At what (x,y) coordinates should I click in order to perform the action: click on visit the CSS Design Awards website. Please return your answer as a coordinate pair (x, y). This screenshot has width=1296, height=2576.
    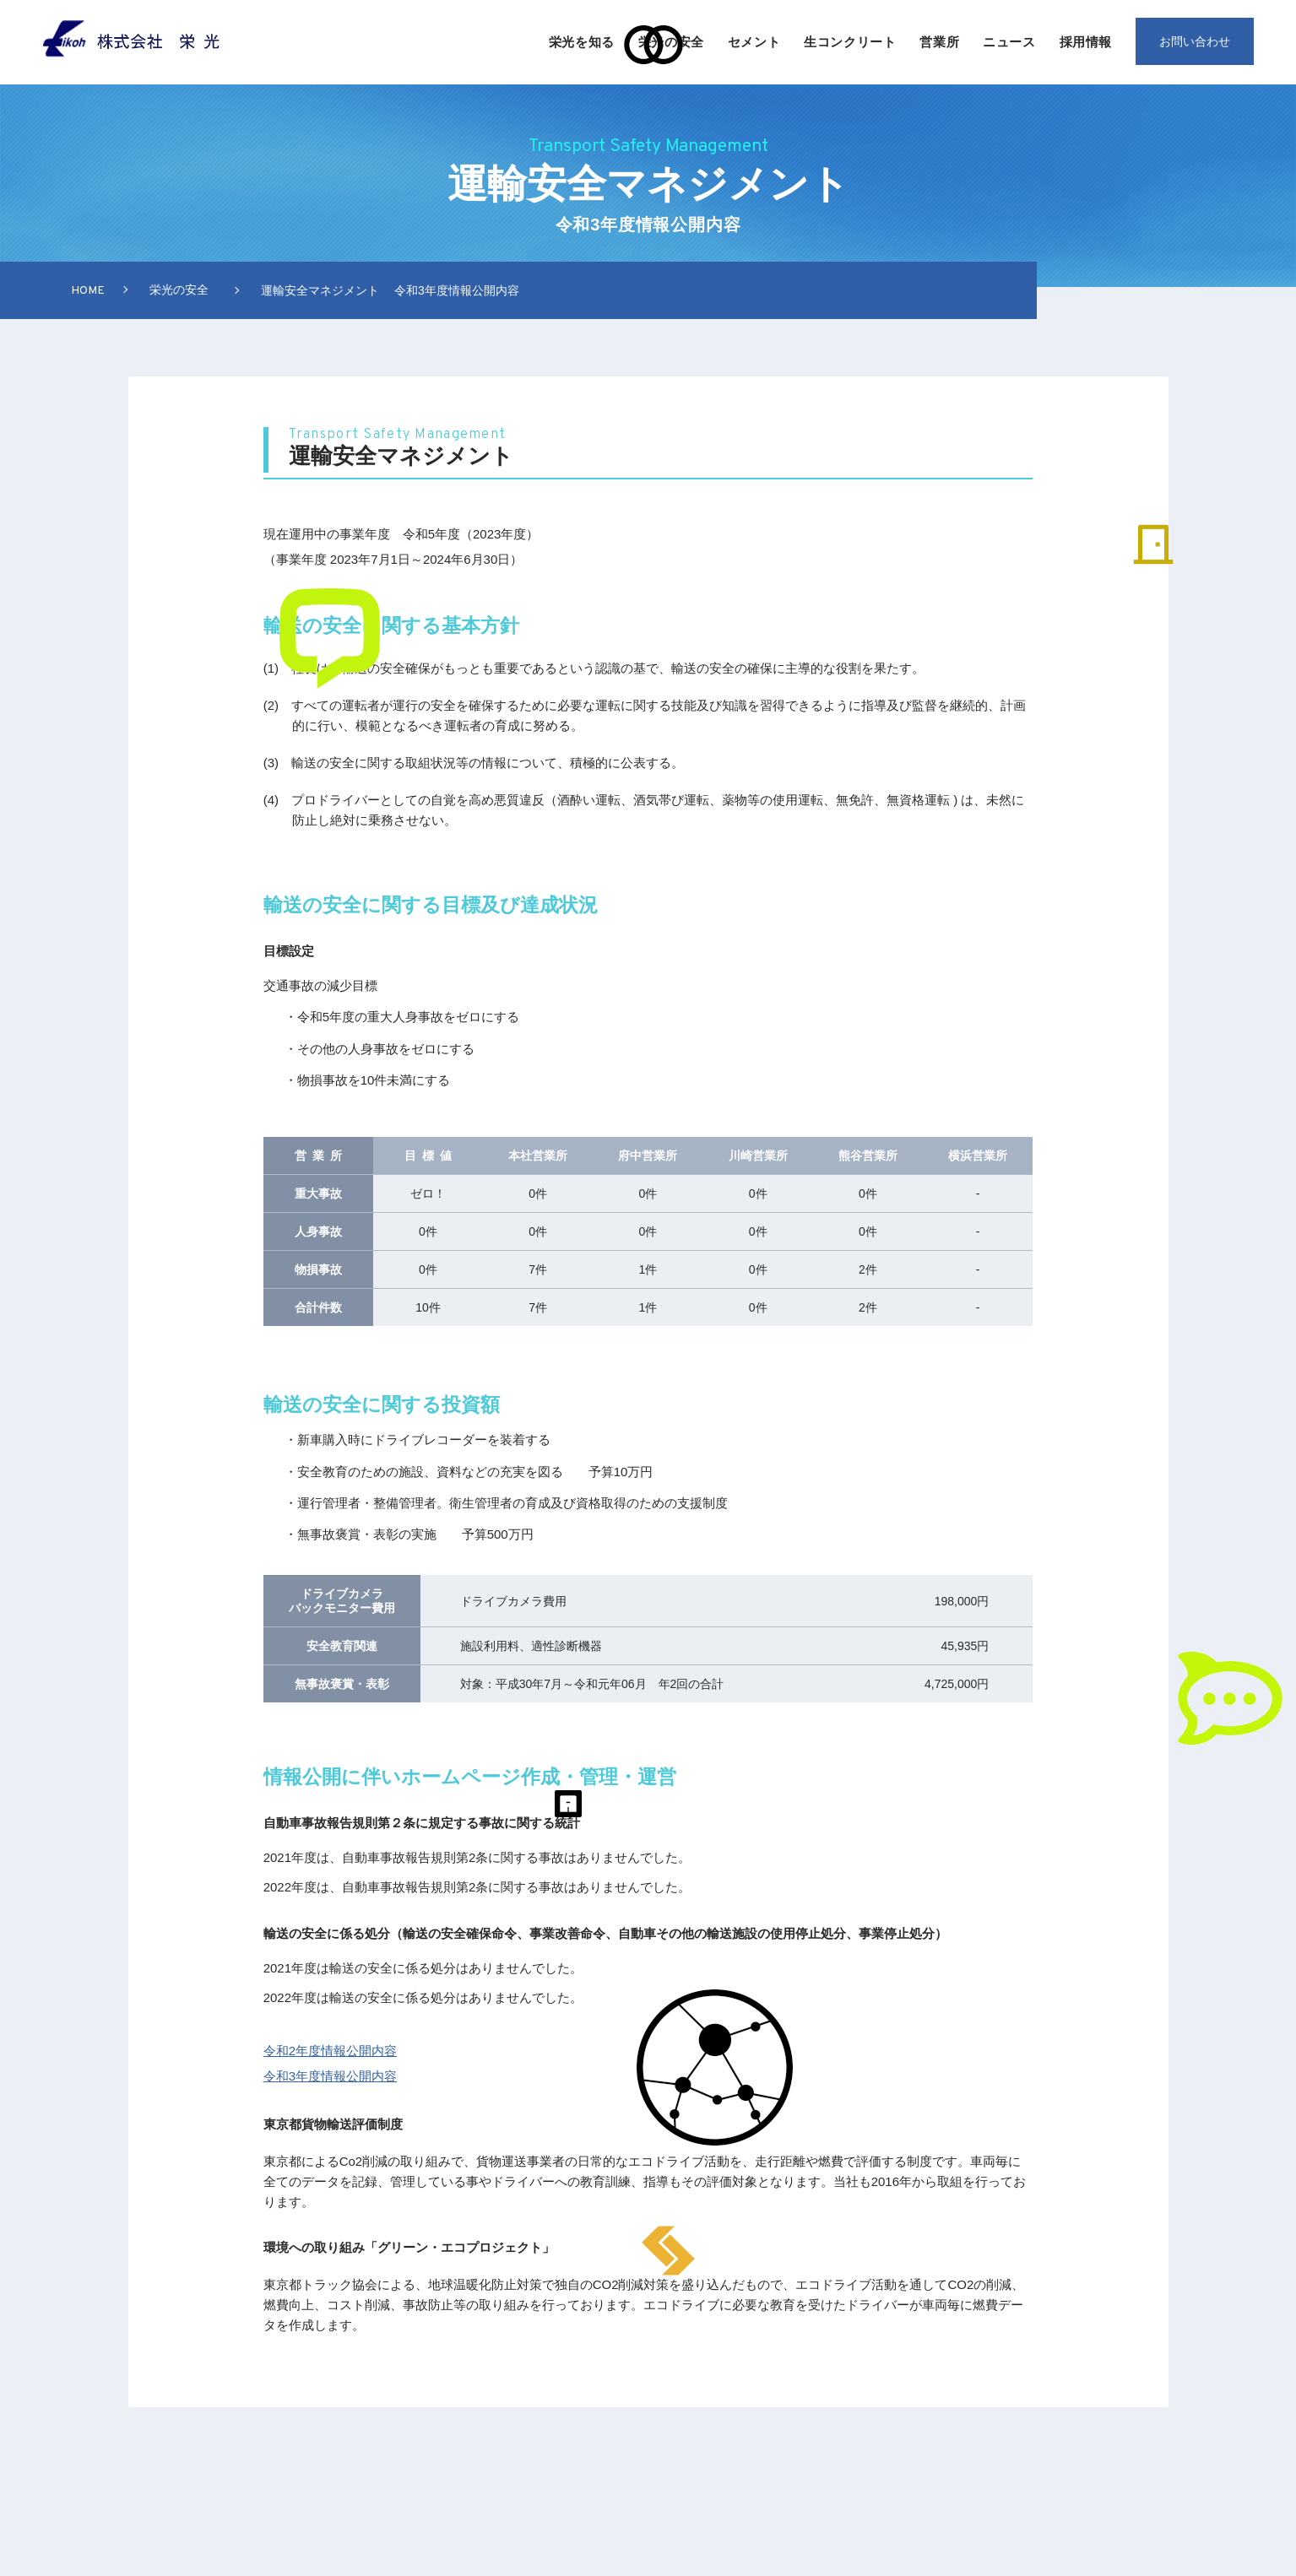
    Looking at the image, I should click on (668, 2250).